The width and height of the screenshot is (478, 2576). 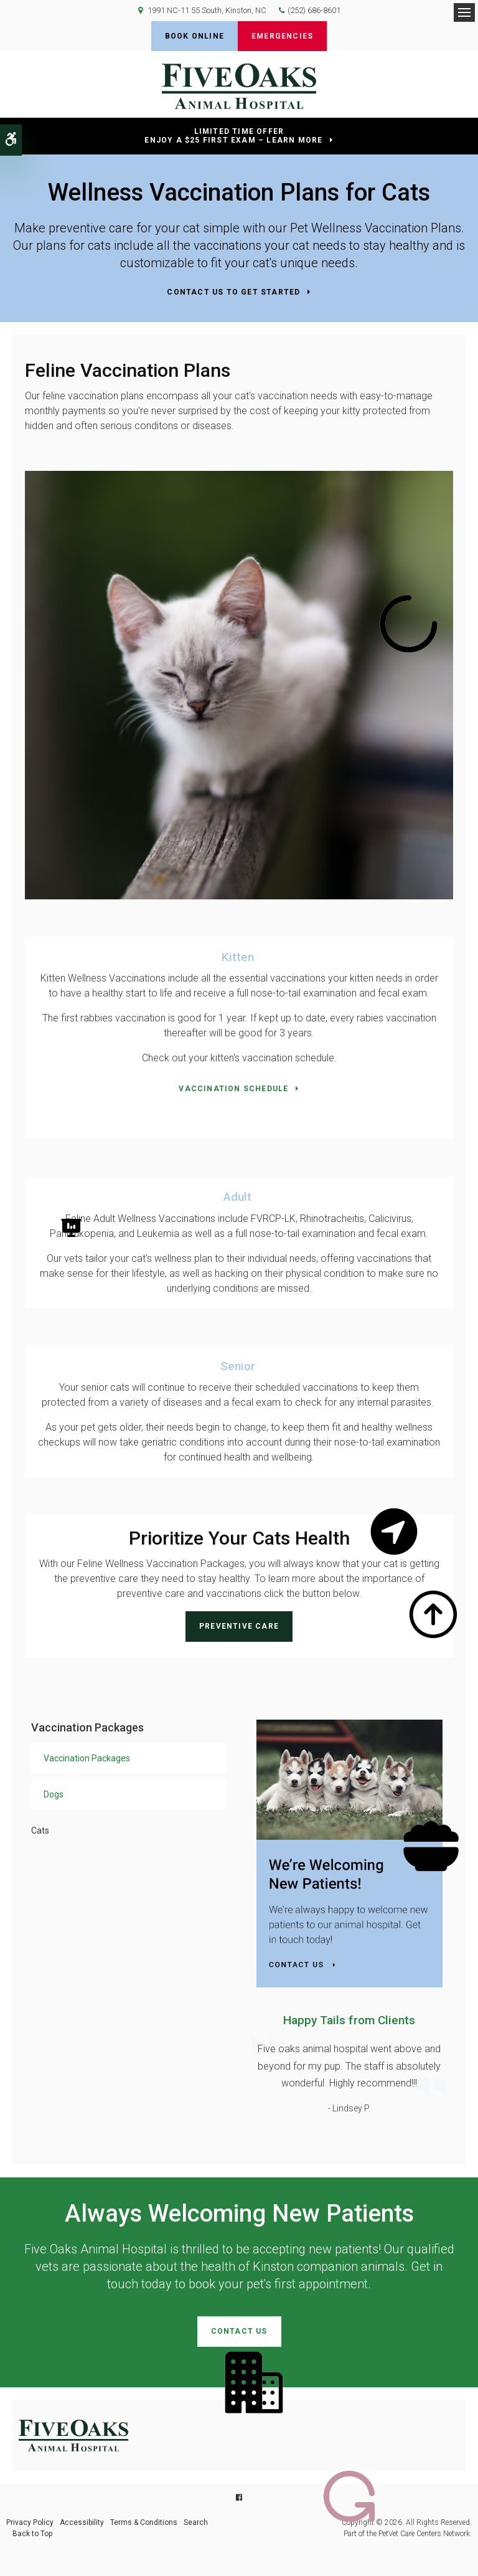 I want to click on rotate an image or object, so click(x=349, y=2496).